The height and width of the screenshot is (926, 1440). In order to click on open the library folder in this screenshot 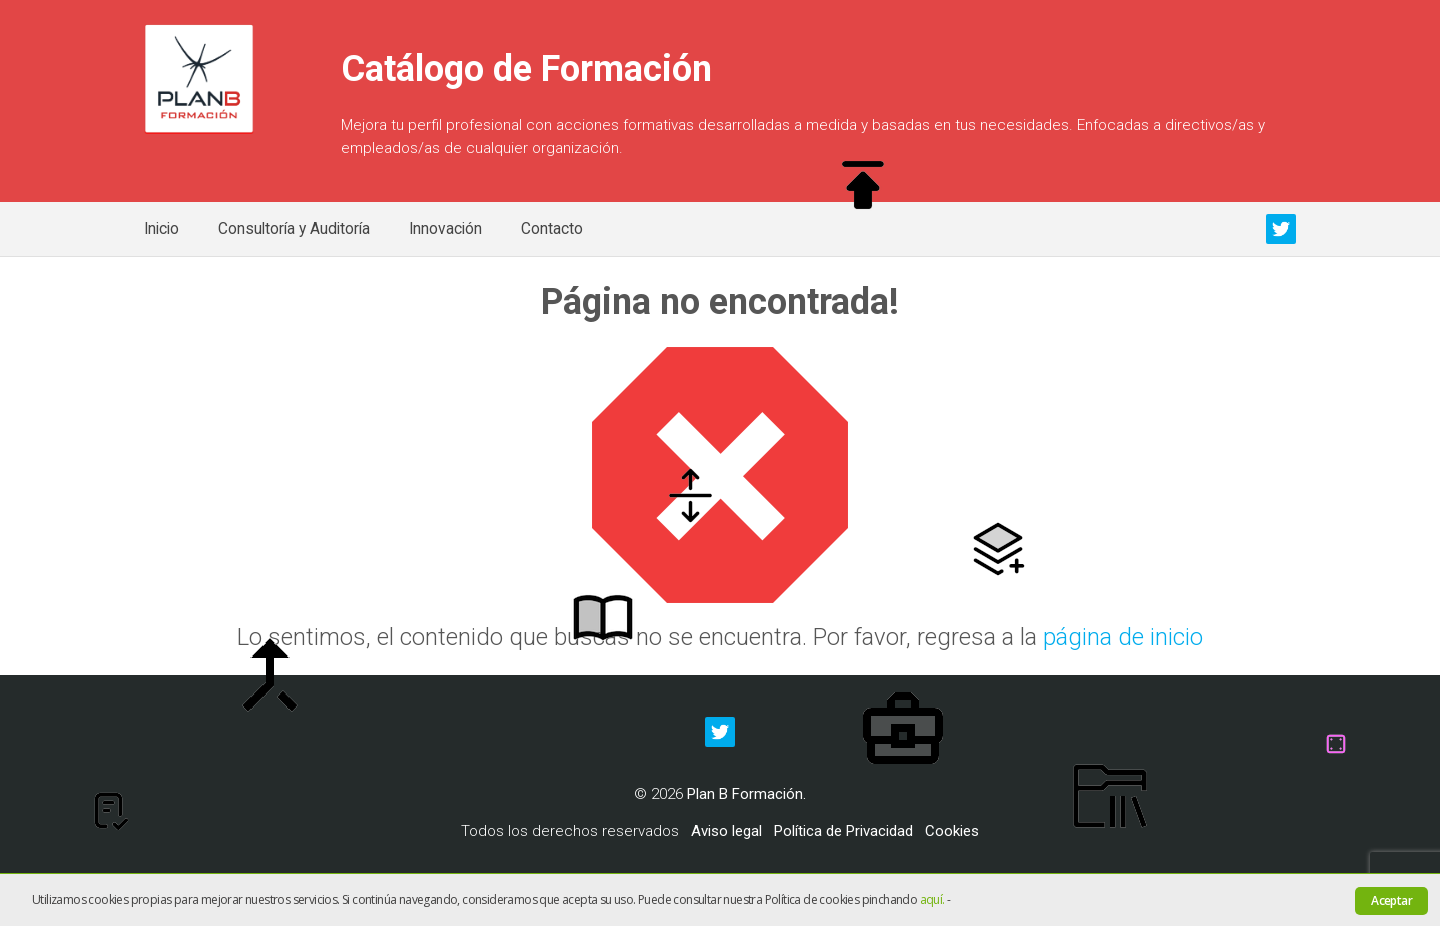, I will do `click(1110, 796)`.